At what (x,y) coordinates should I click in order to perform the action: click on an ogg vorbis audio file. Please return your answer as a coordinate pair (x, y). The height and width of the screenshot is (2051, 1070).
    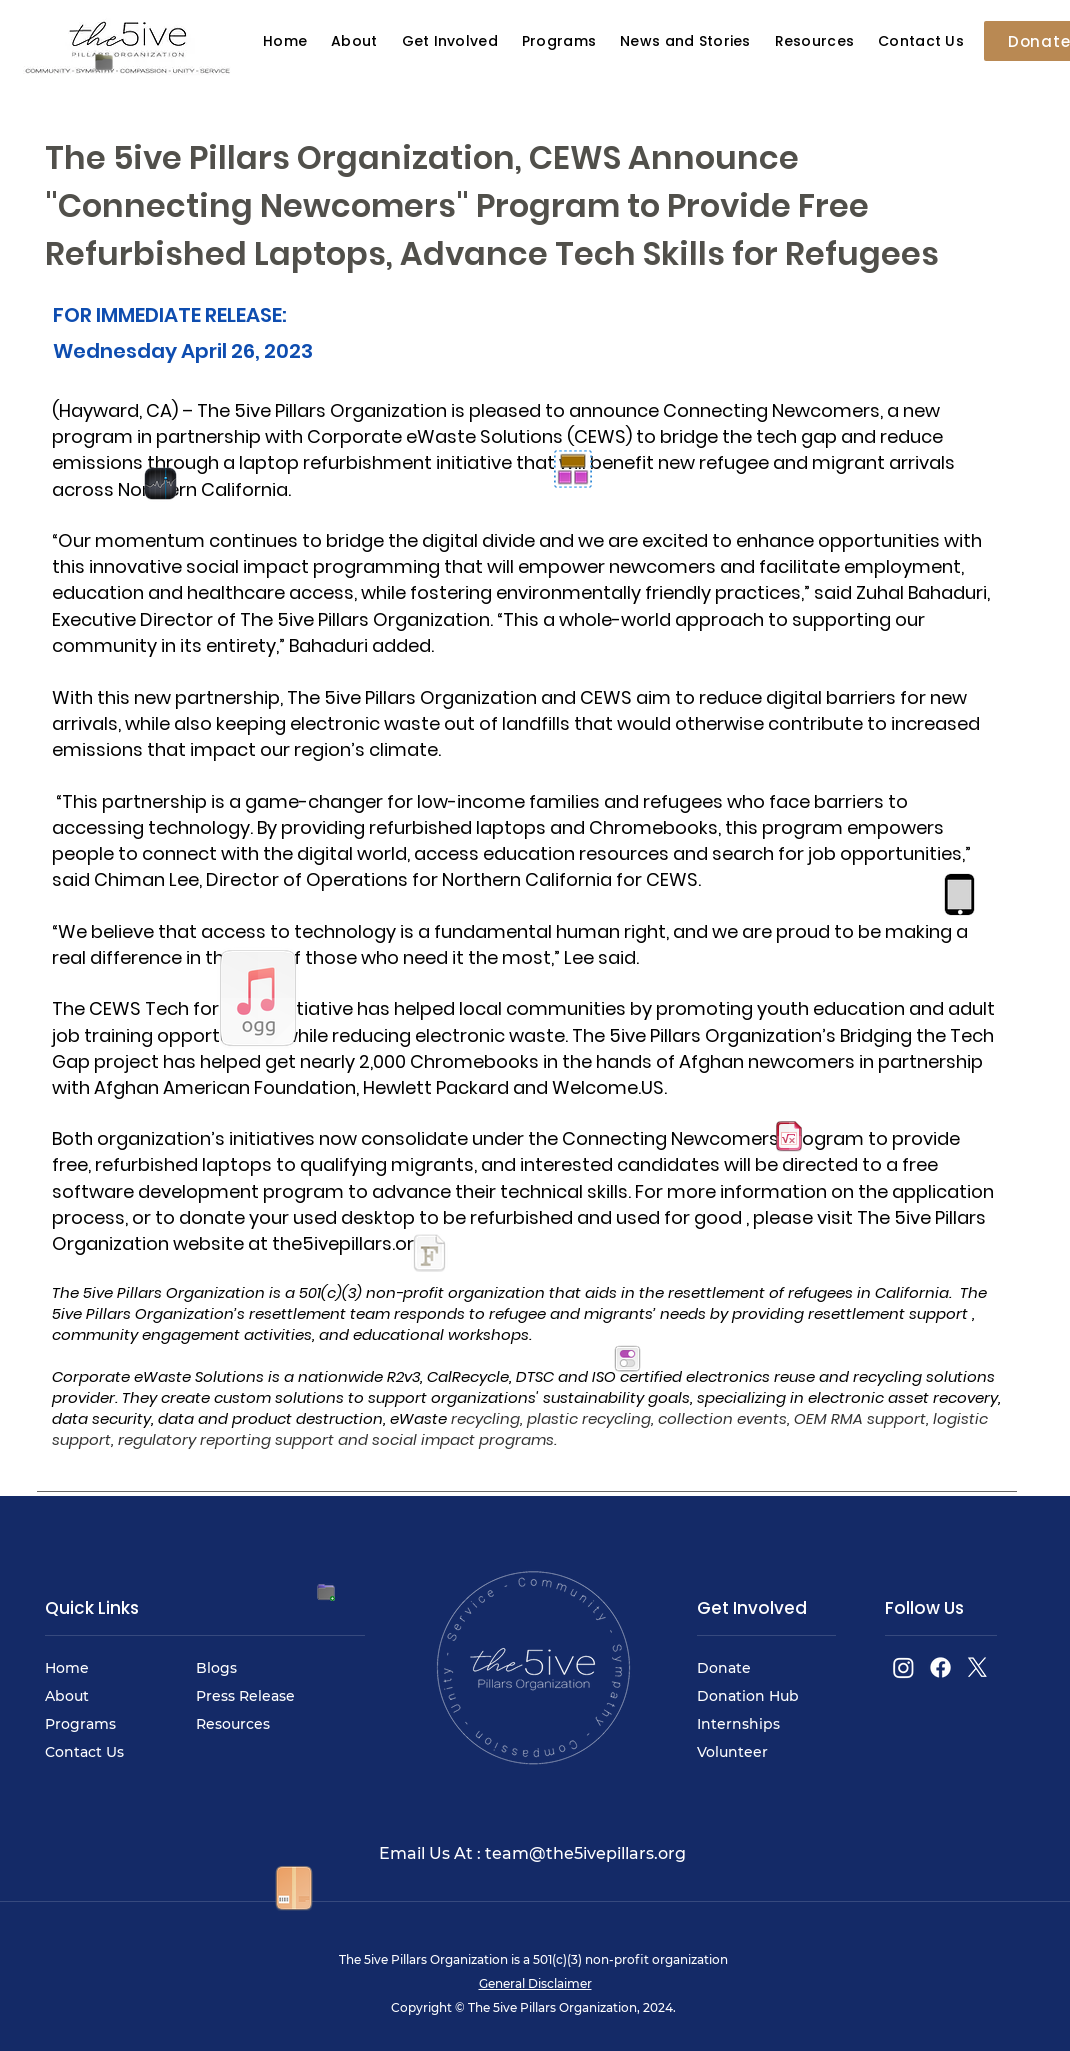
    Looking at the image, I should click on (258, 998).